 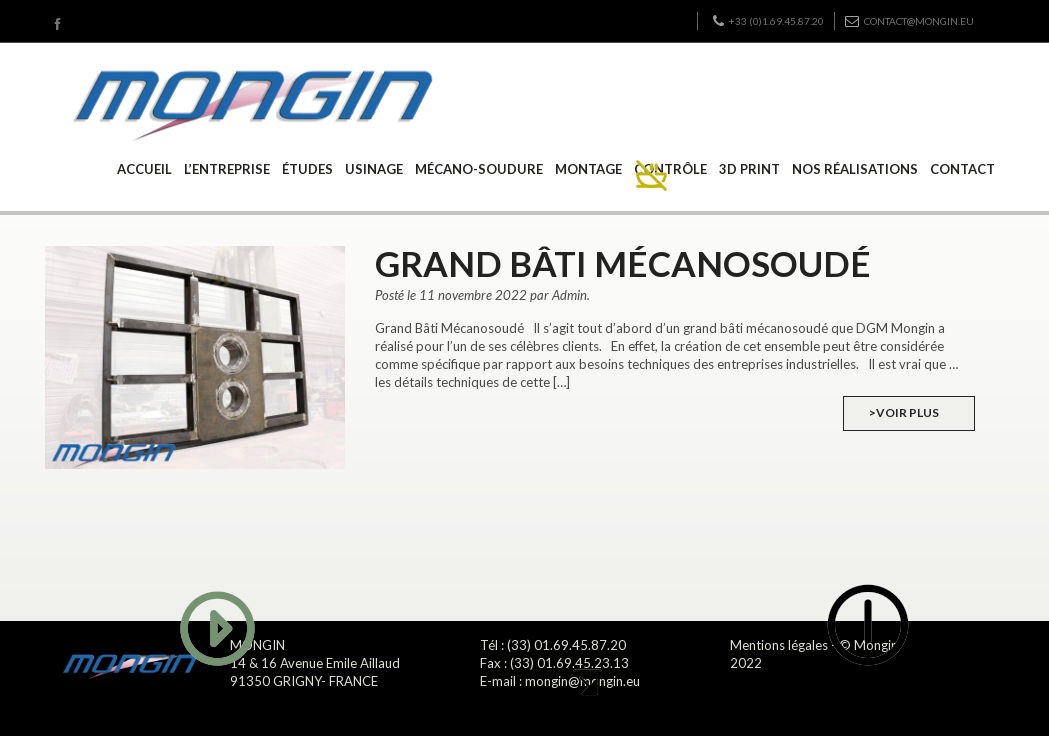 I want to click on move item to bottom-right corner, so click(x=587, y=683).